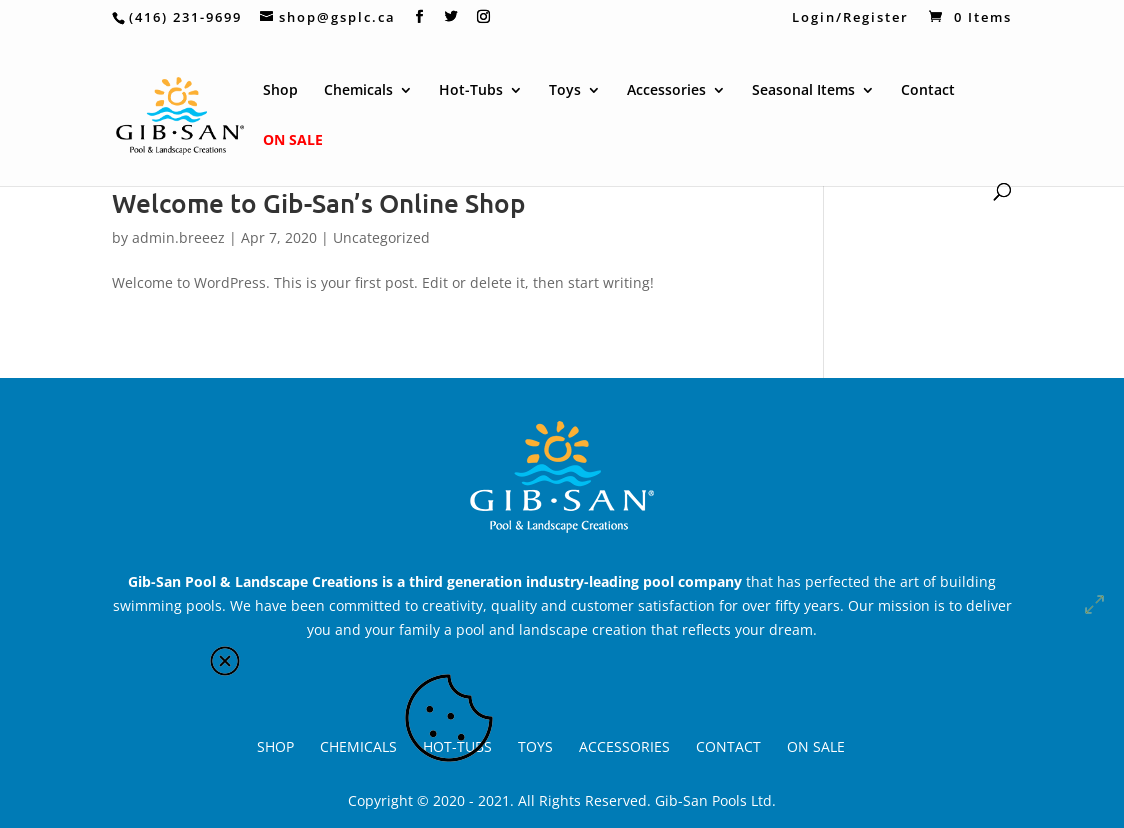 The image size is (1124, 828). Describe the element at coordinates (225, 661) in the screenshot. I see `close or dismiss a dialog` at that location.